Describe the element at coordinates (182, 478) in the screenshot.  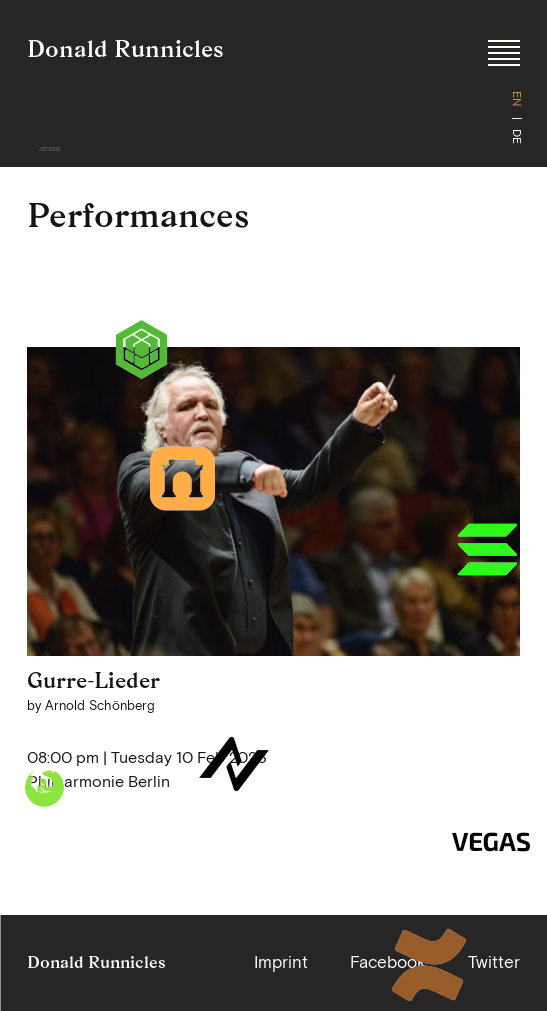
I see `open the Farcaster app` at that location.